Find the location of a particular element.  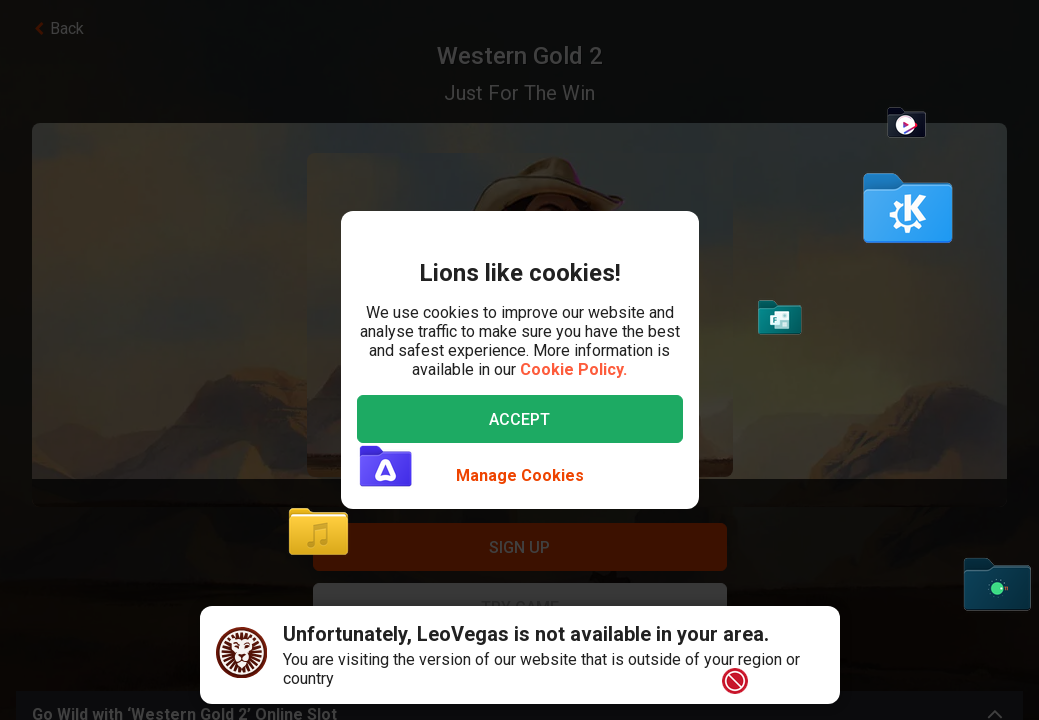

open android 11 system folder is located at coordinates (997, 586).